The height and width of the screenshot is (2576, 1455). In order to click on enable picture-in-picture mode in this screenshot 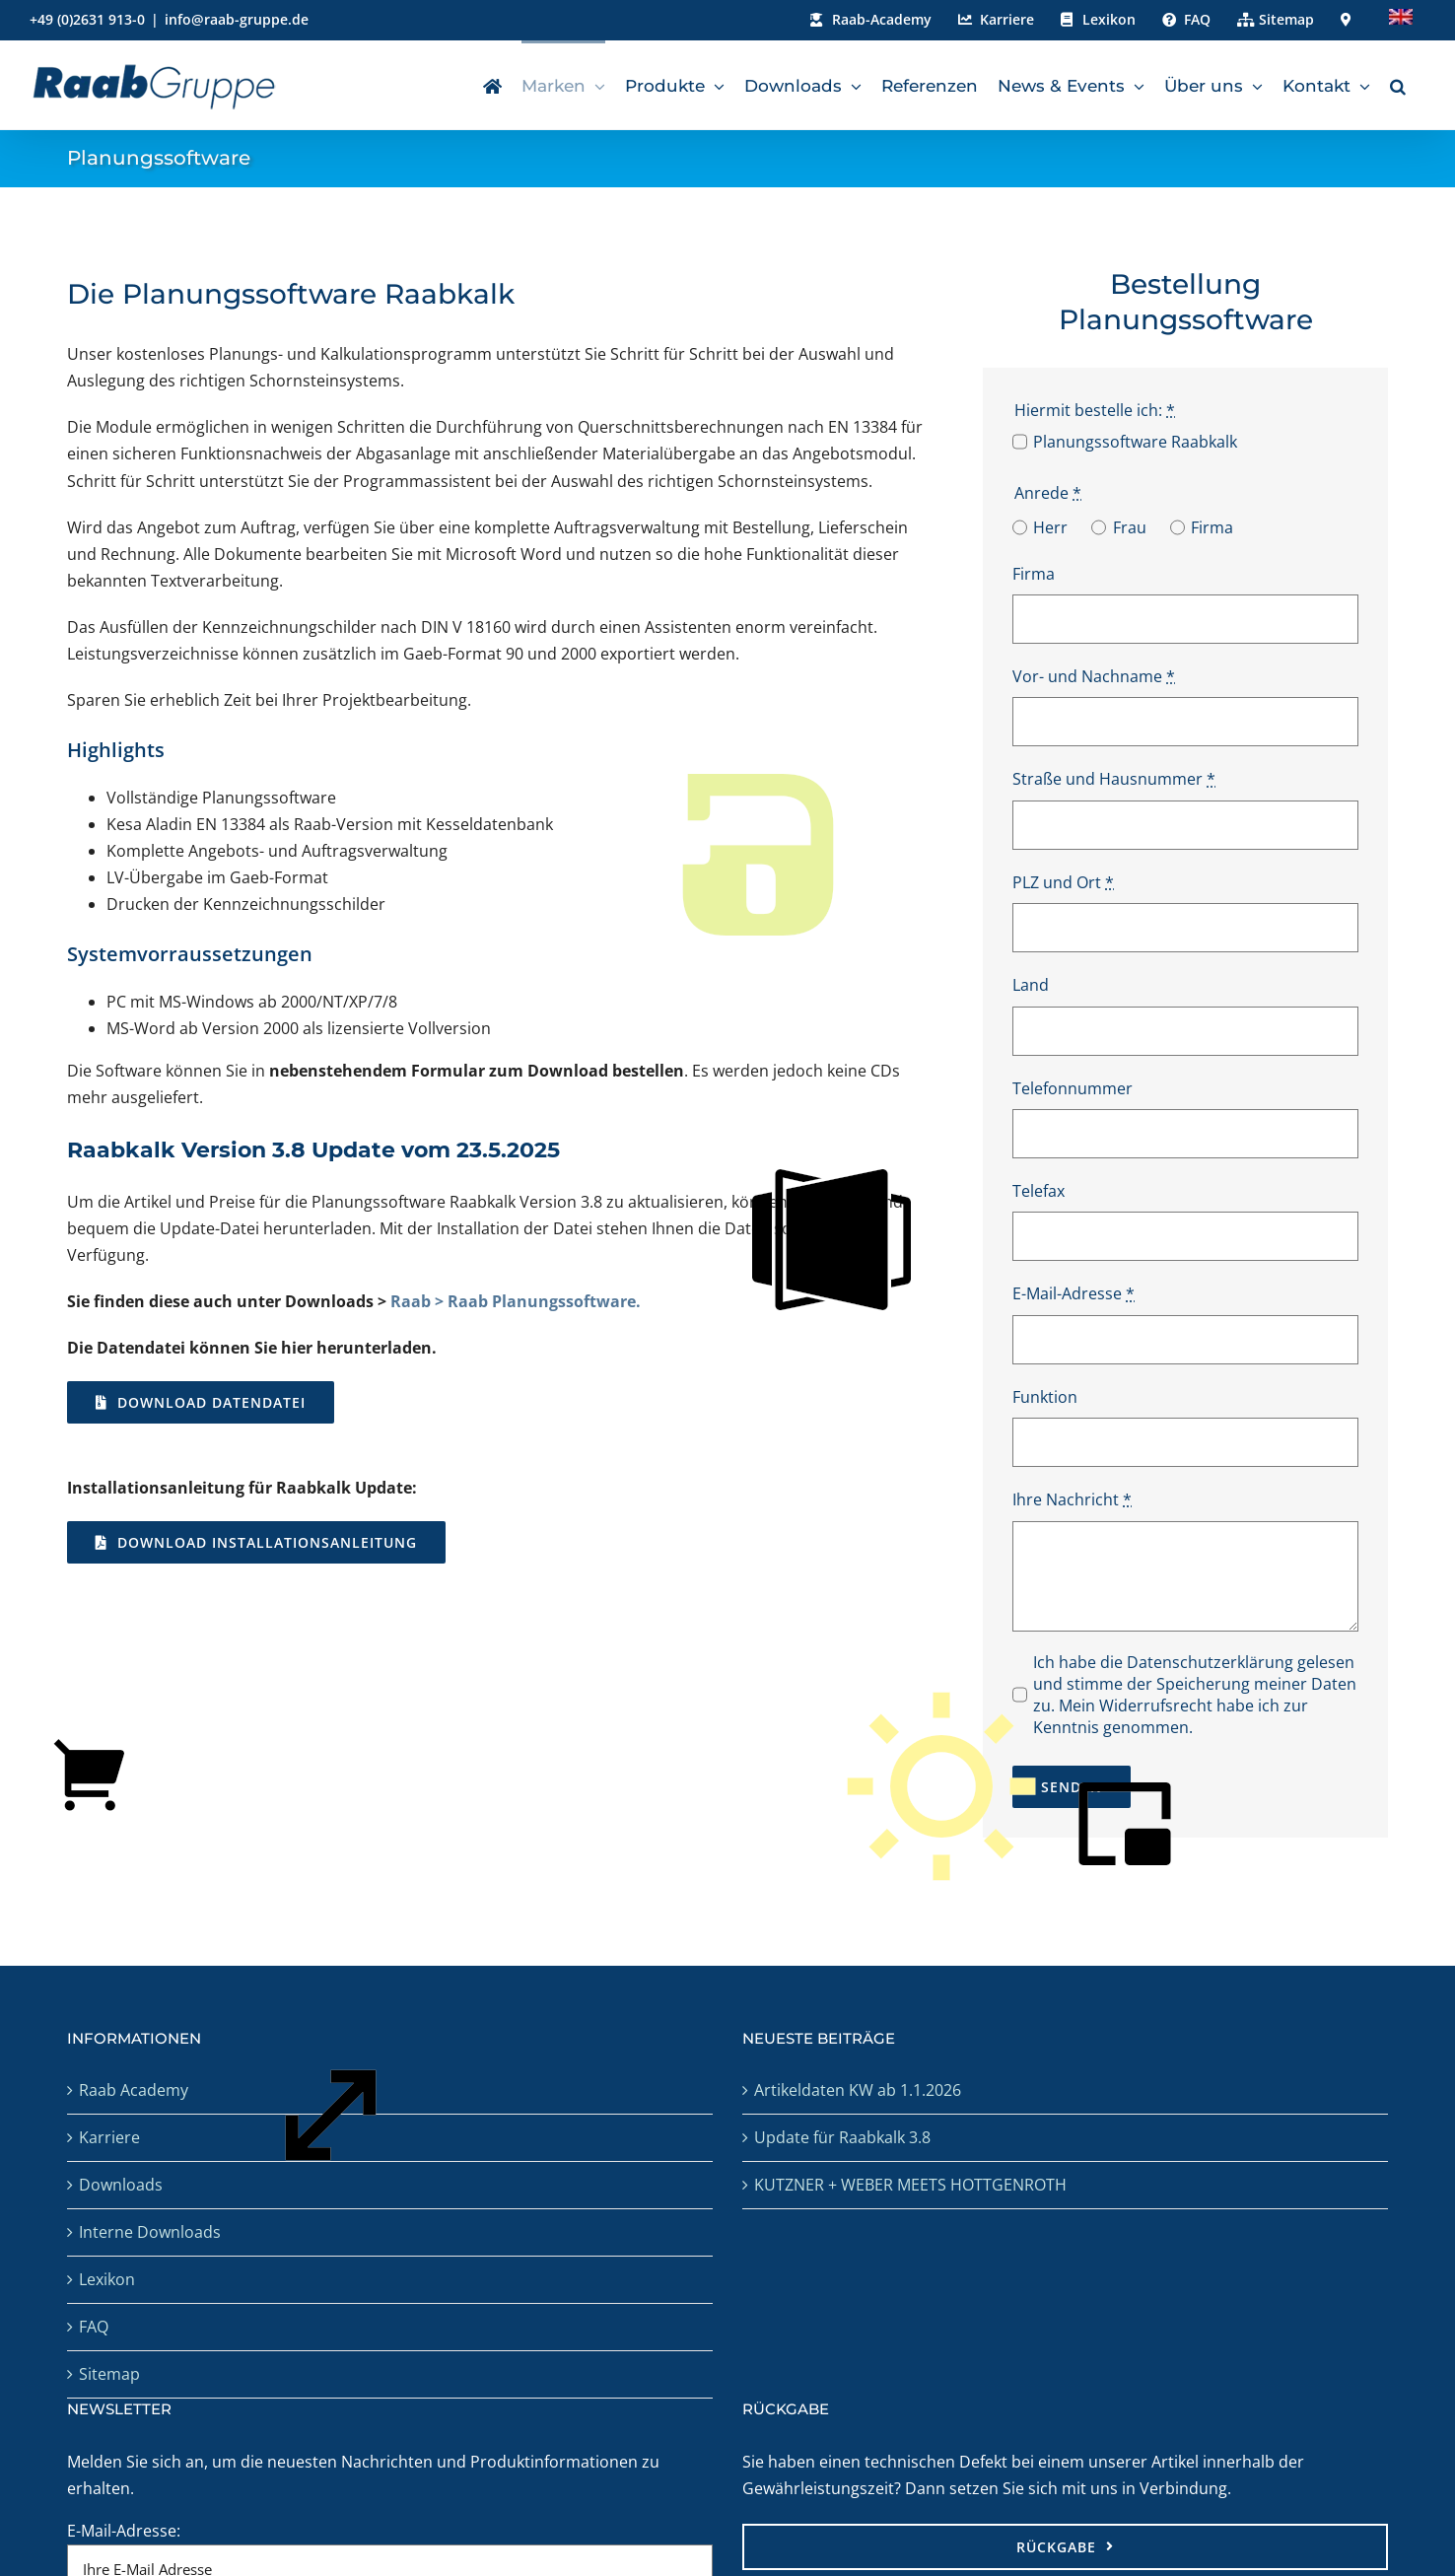, I will do `click(1125, 1824)`.